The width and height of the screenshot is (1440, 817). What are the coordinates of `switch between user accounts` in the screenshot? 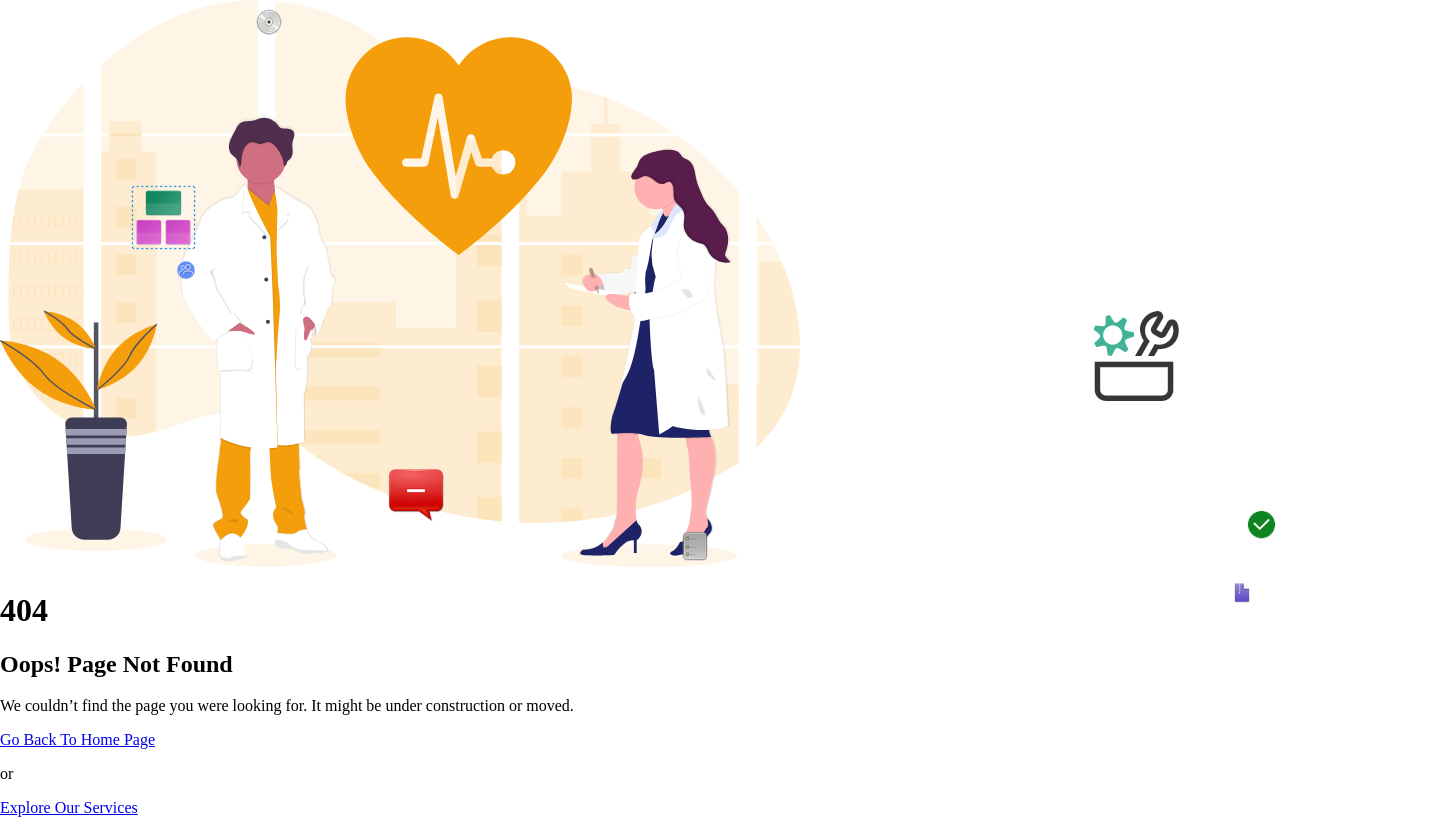 It's located at (186, 270).